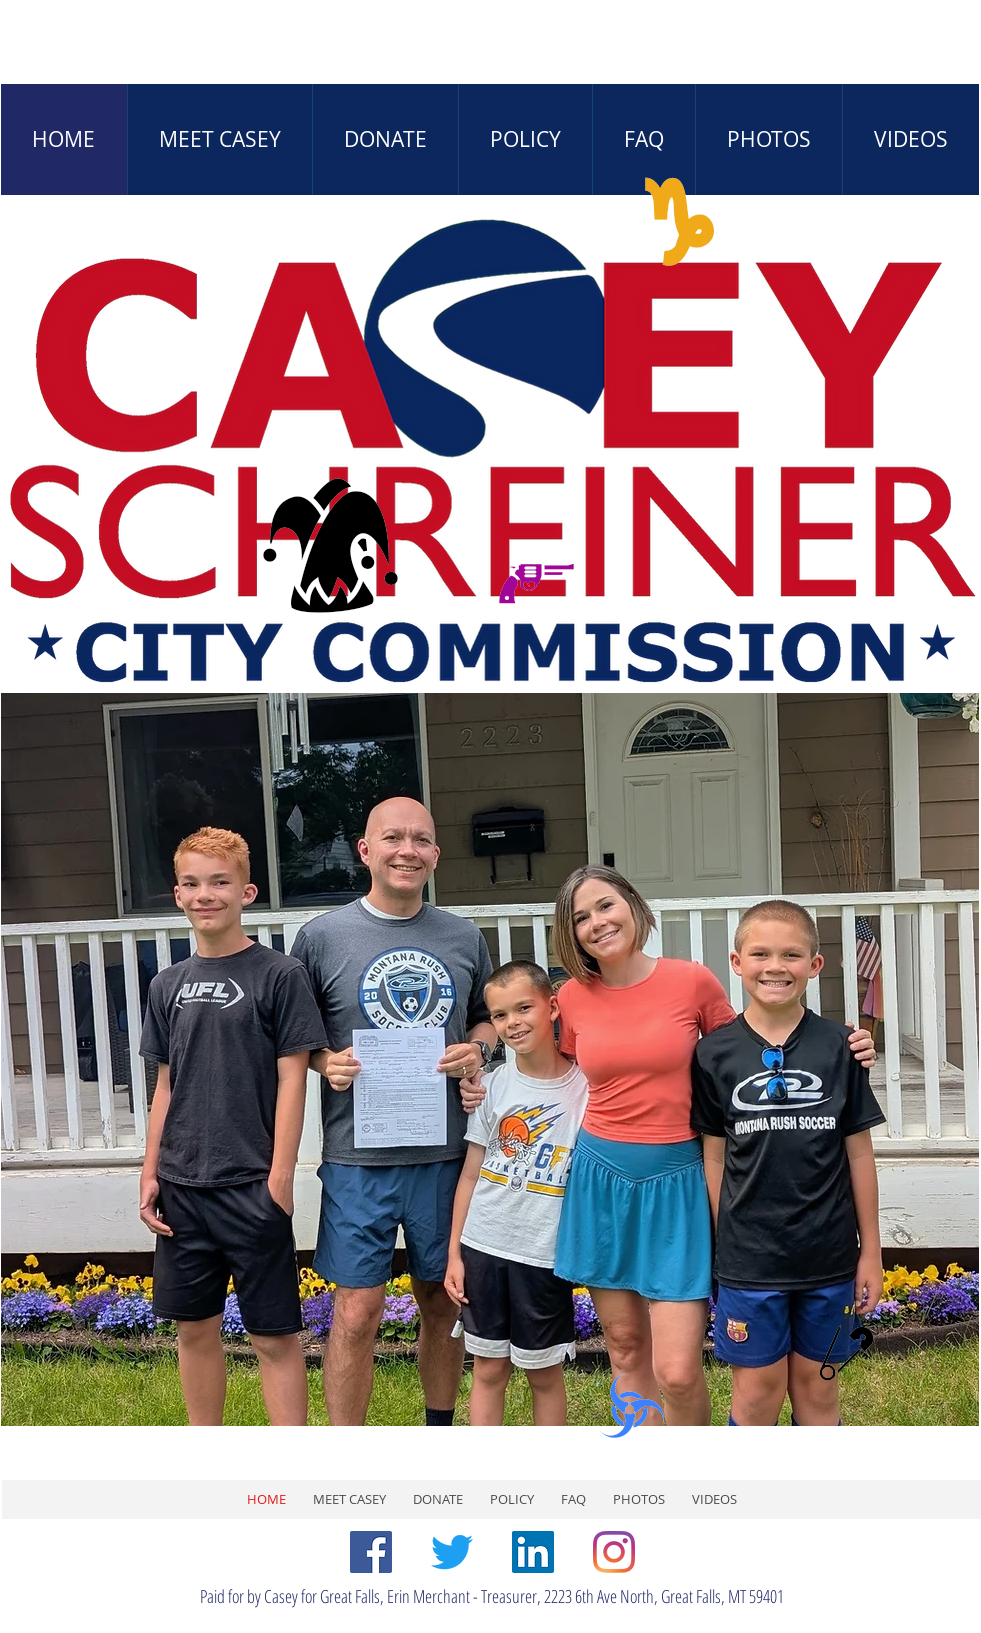 The width and height of the screenshot is (981, 1633). I want to click on activate health regeneration ability, so click(631, 1405).